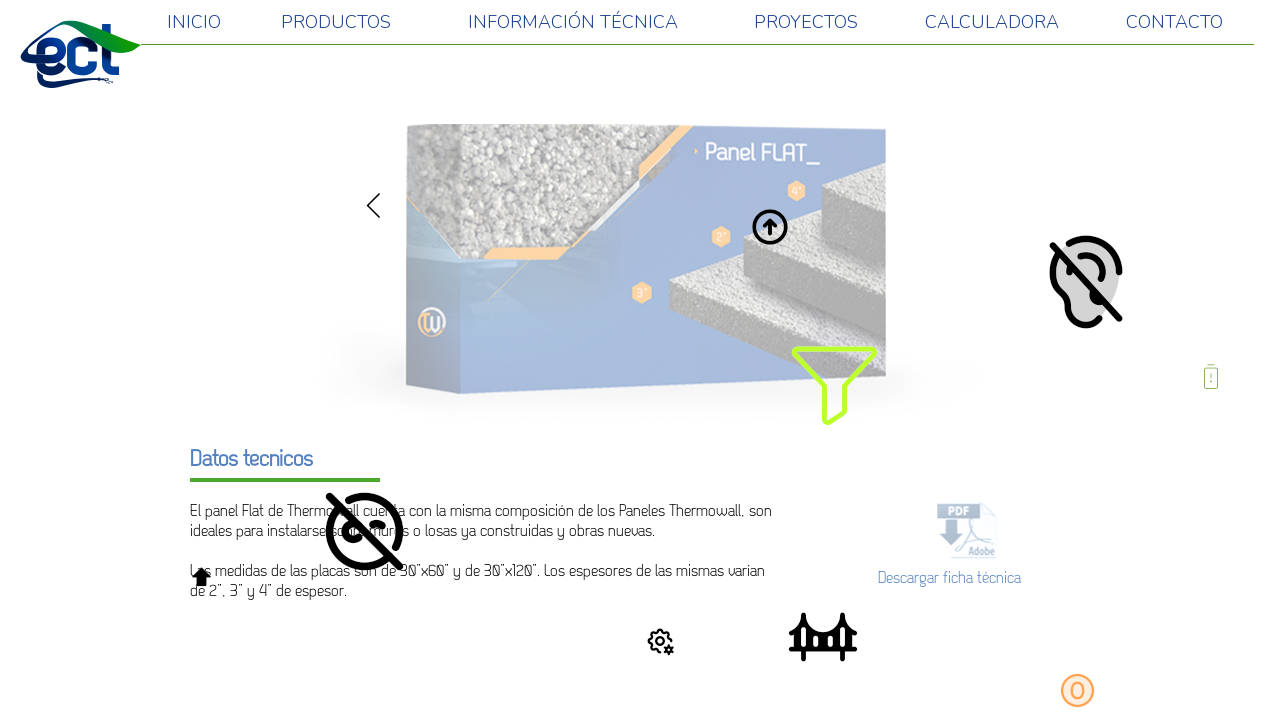  I want to click on indicates low battery warning, so click(1211, 377).